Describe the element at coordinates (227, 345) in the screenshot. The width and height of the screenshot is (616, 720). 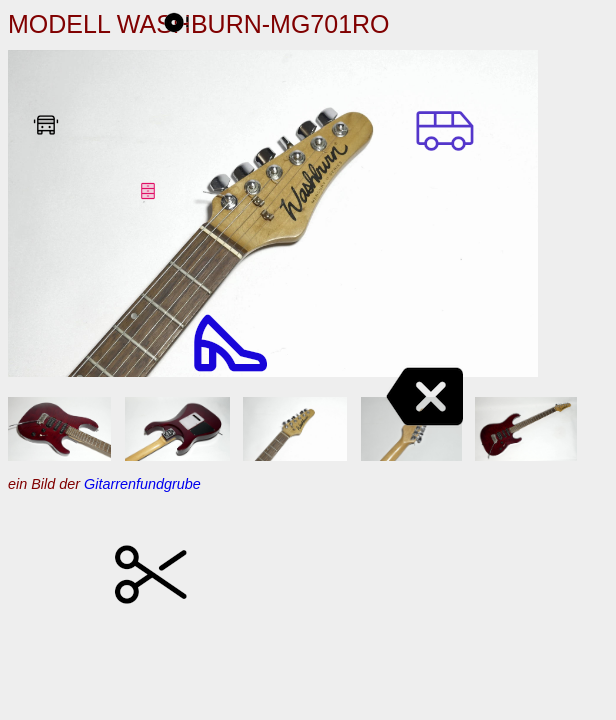
I see `browse women's shoes or footwear` at that location.